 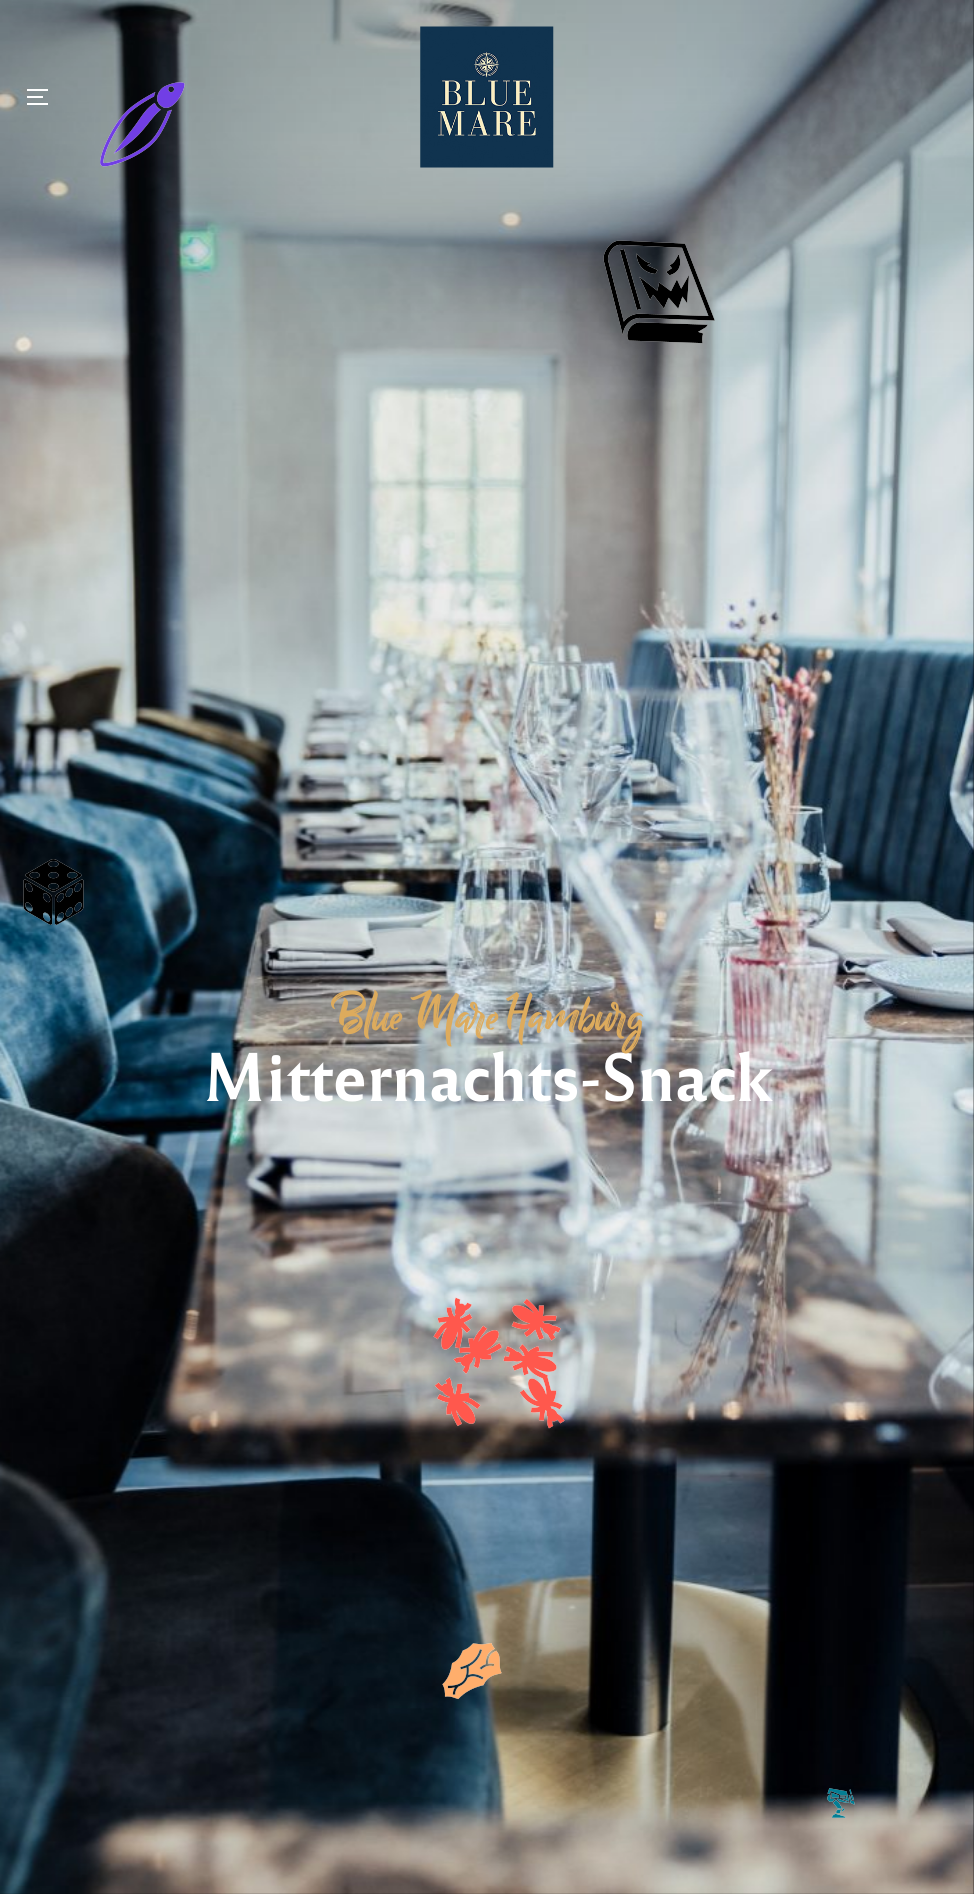 What do you see at coordinates (53, 892) in the screenshot?
I see `roll the dice or take a chance` at bounding box center [53, 892].